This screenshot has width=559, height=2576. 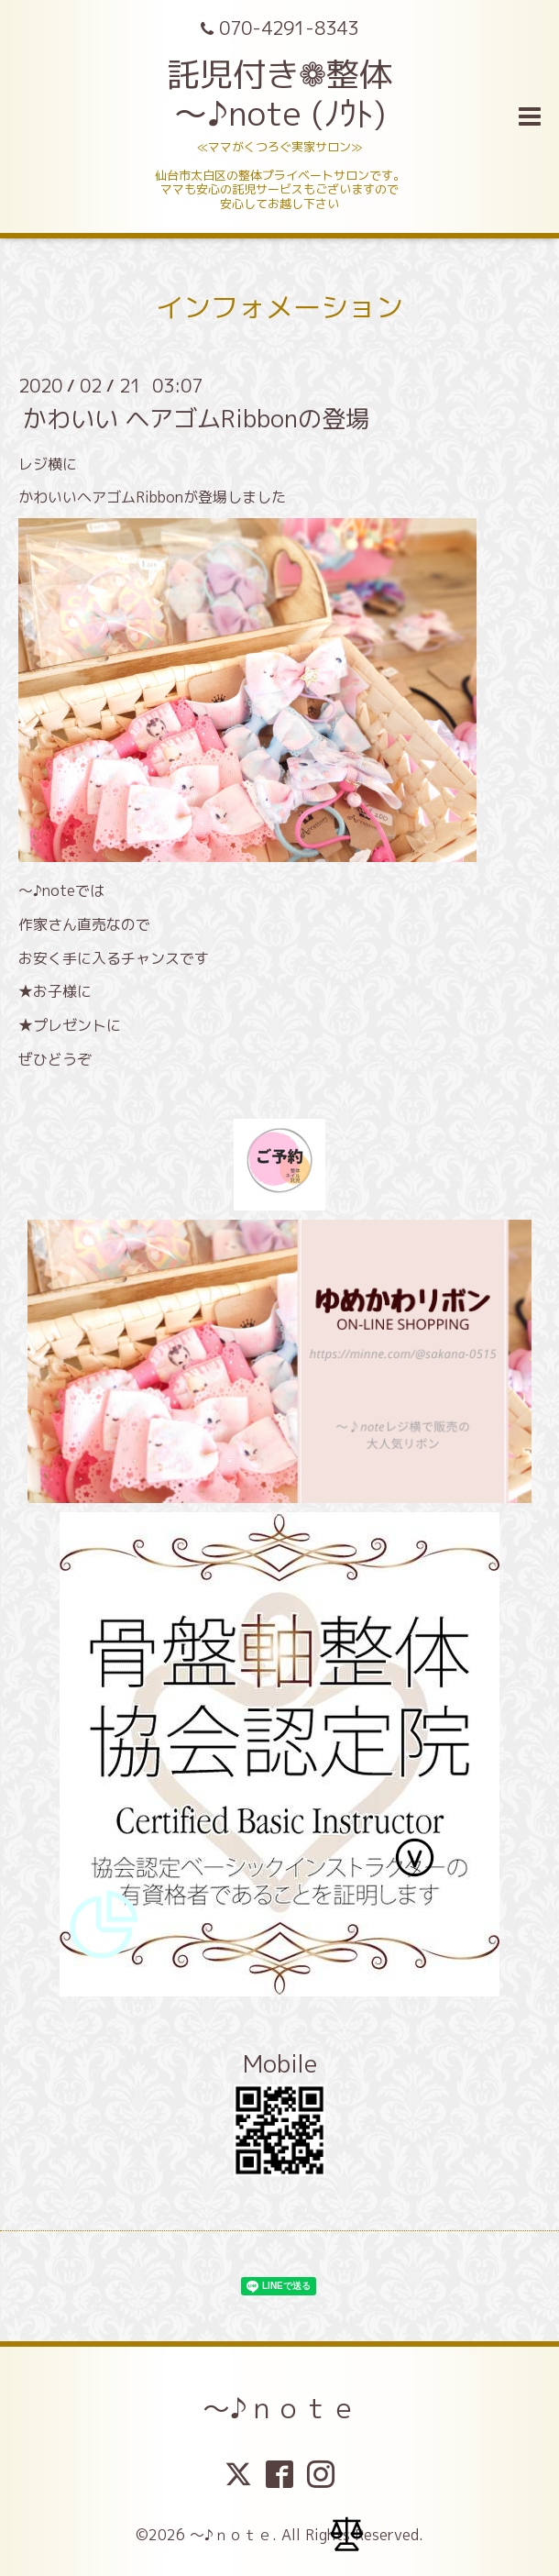 I want to click on view data breakdown or statistics, so click(x=101, y=1927).